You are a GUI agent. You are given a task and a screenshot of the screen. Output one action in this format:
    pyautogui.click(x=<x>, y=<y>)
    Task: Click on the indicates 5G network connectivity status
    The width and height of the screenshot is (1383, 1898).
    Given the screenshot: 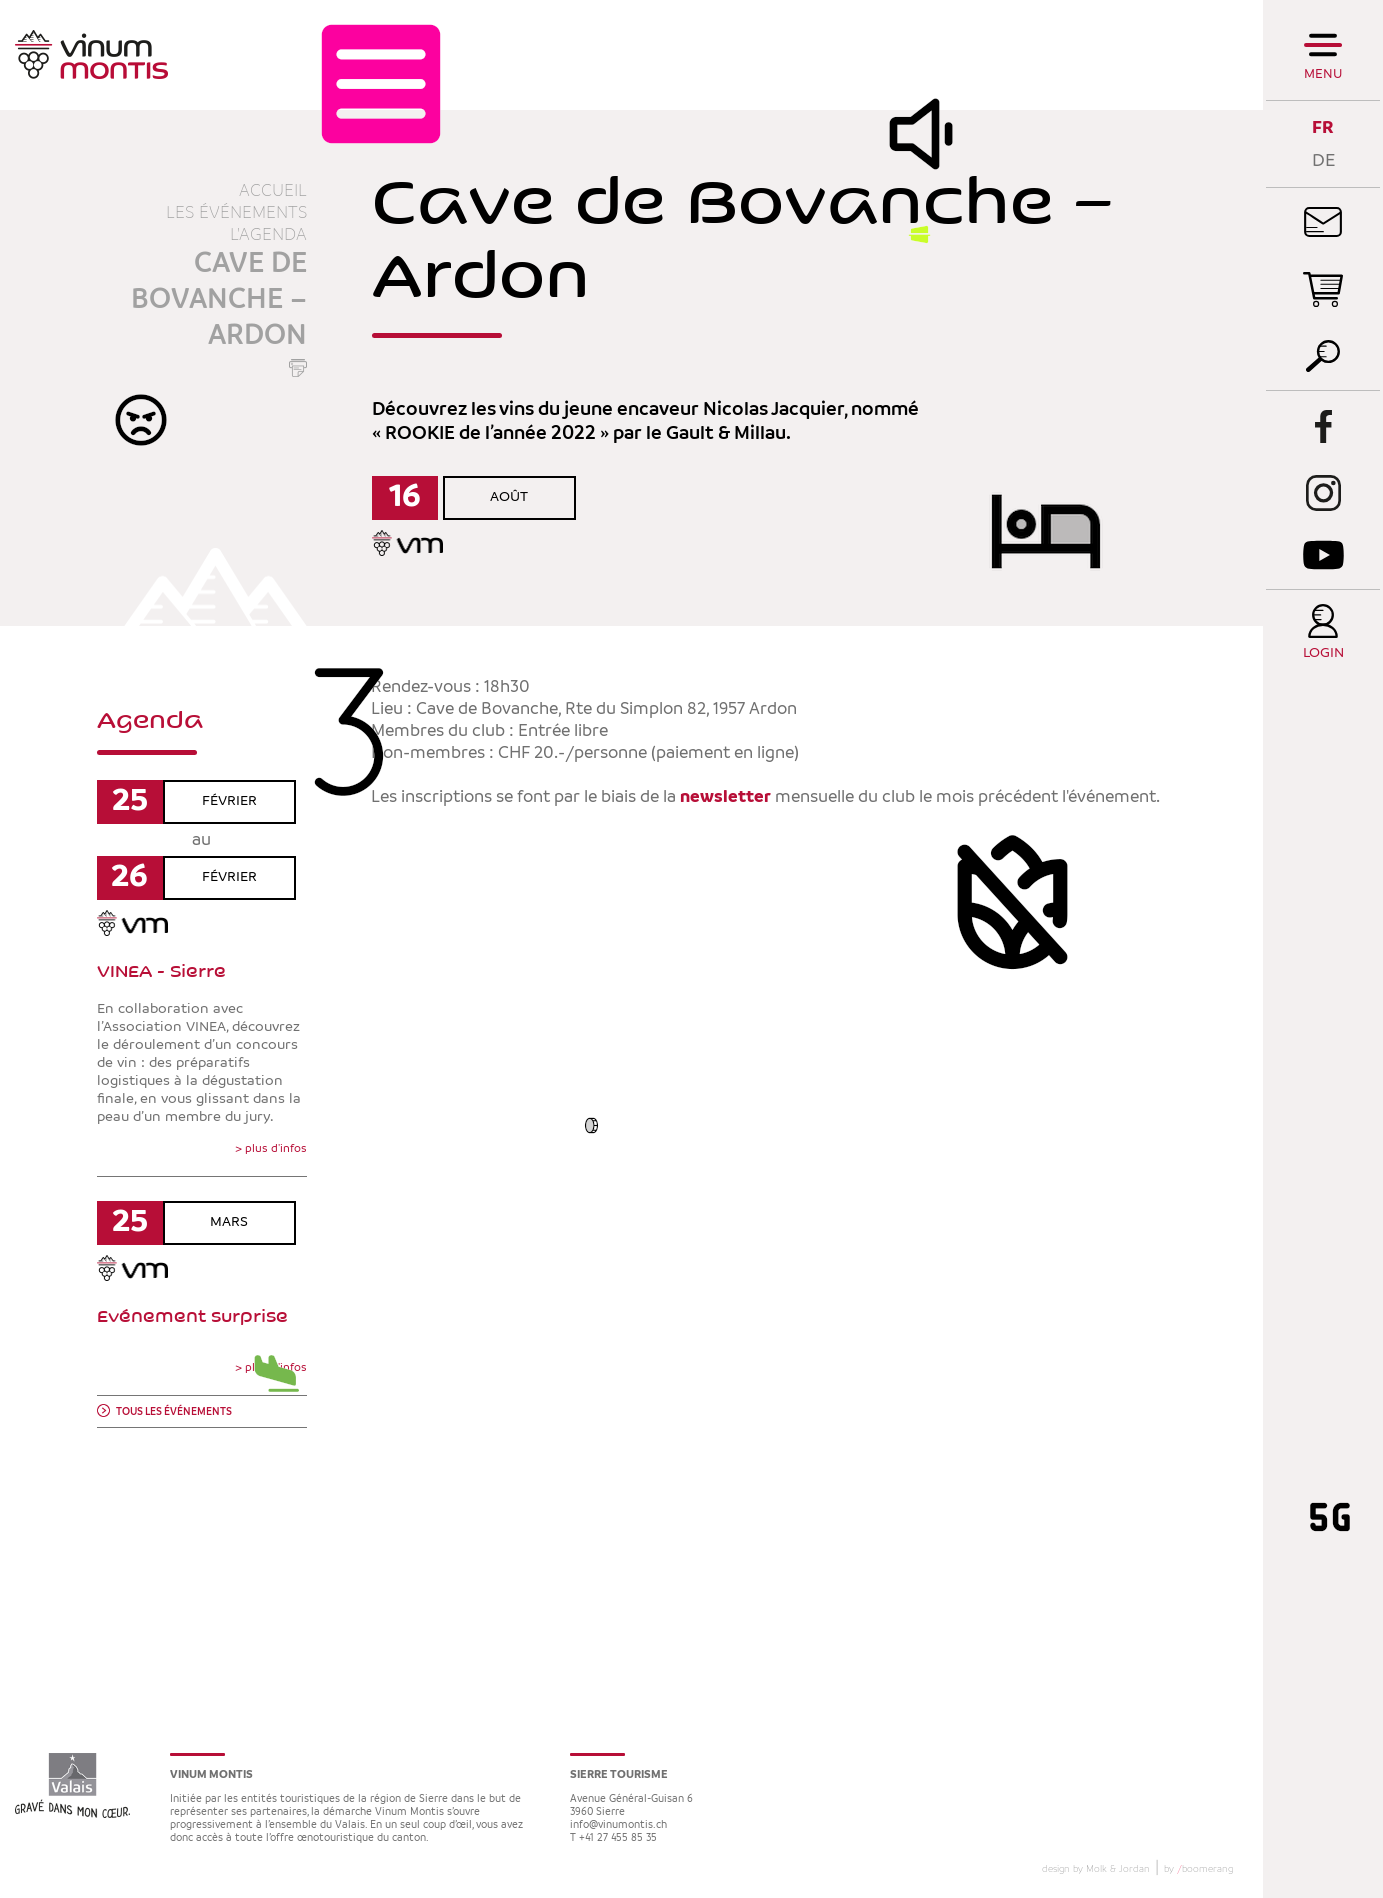 What is the action you would take?
    pyautogui.click(x=1330, y=1517)
    